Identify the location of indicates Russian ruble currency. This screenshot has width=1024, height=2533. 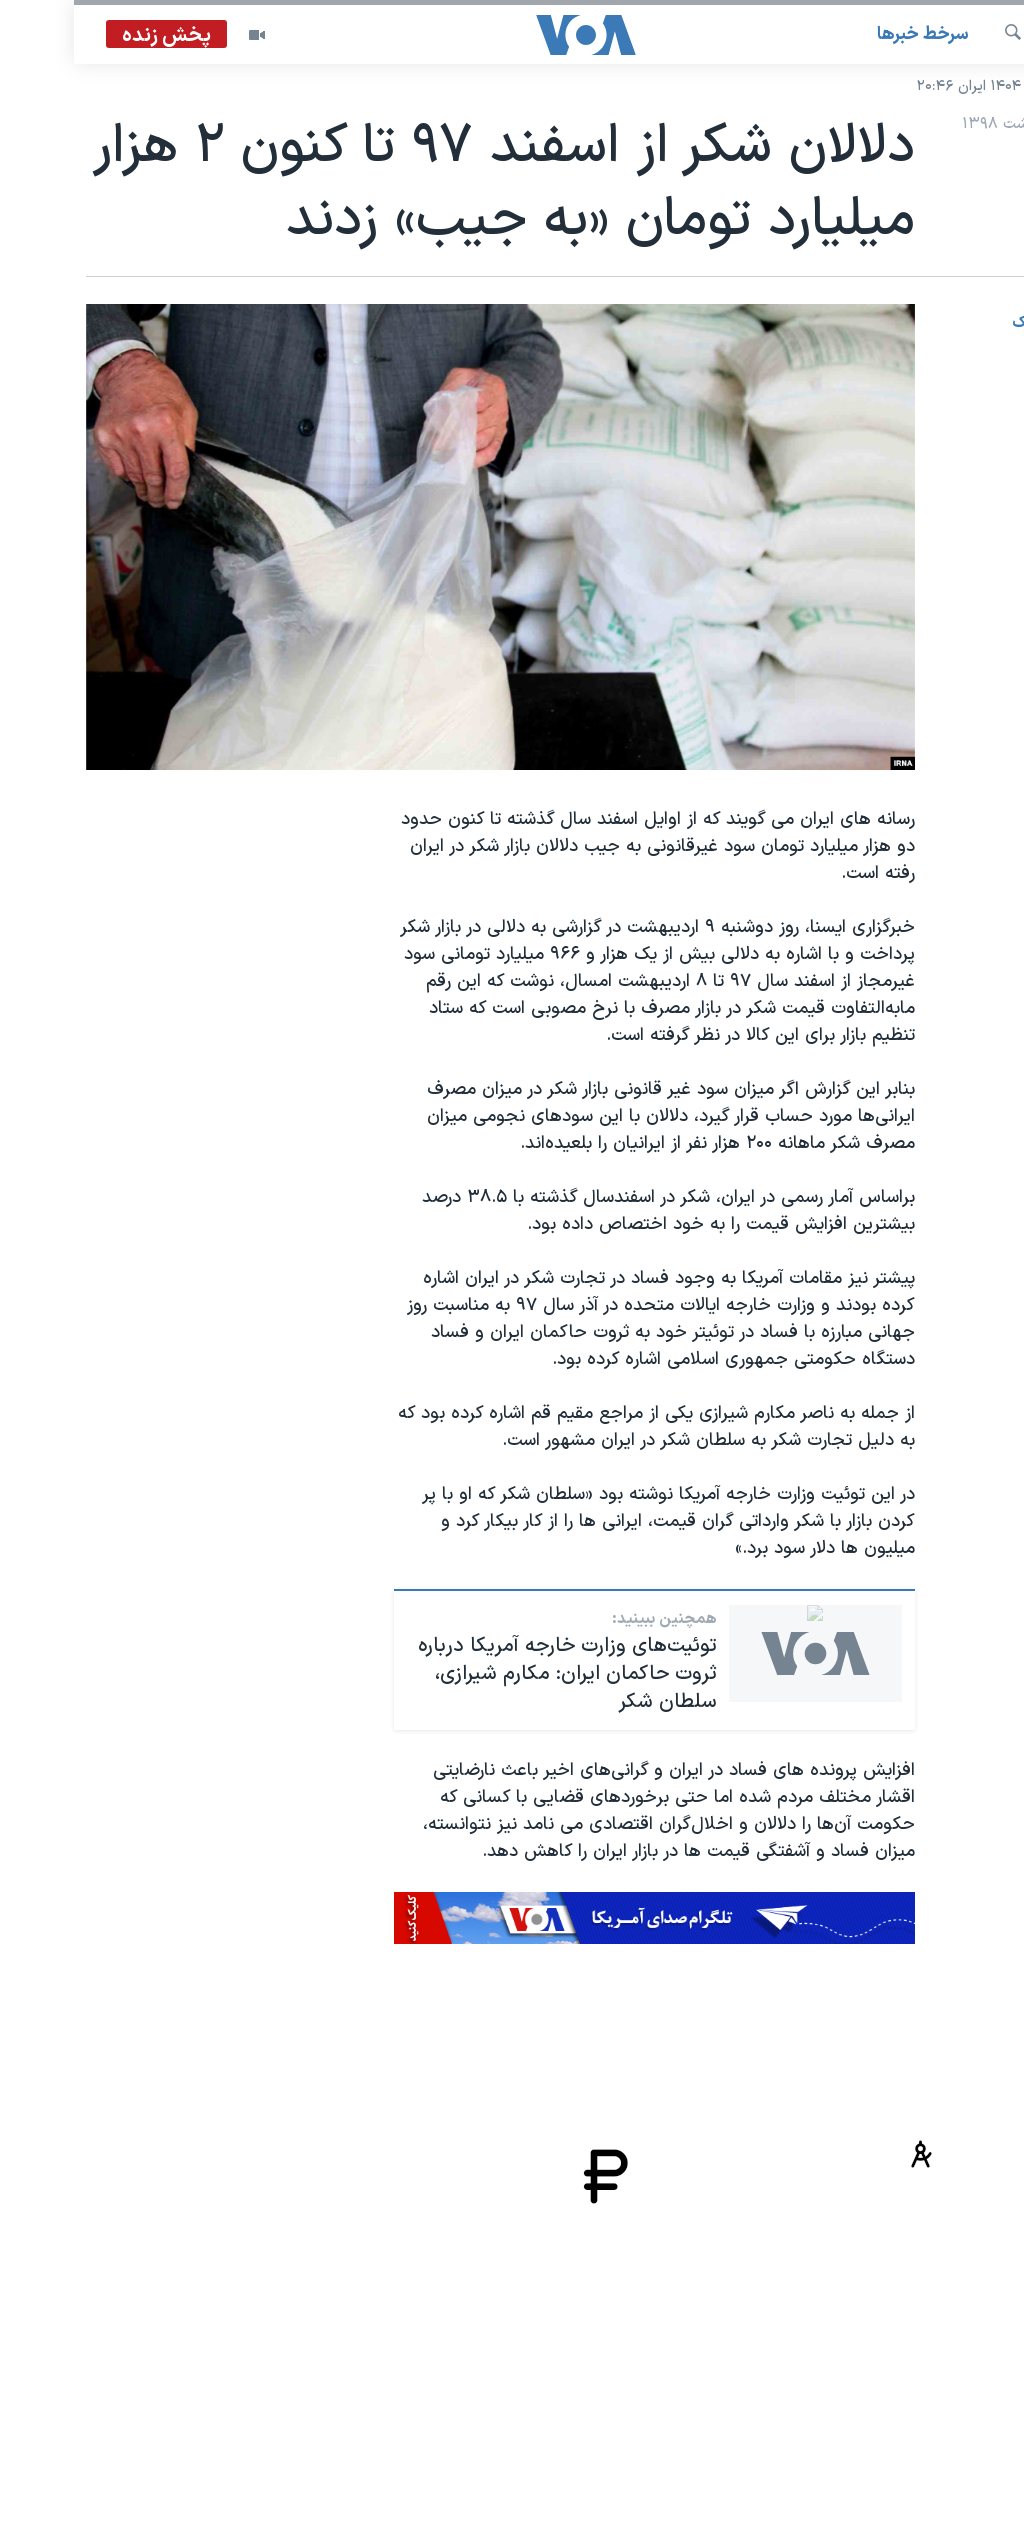
(607, 2176).